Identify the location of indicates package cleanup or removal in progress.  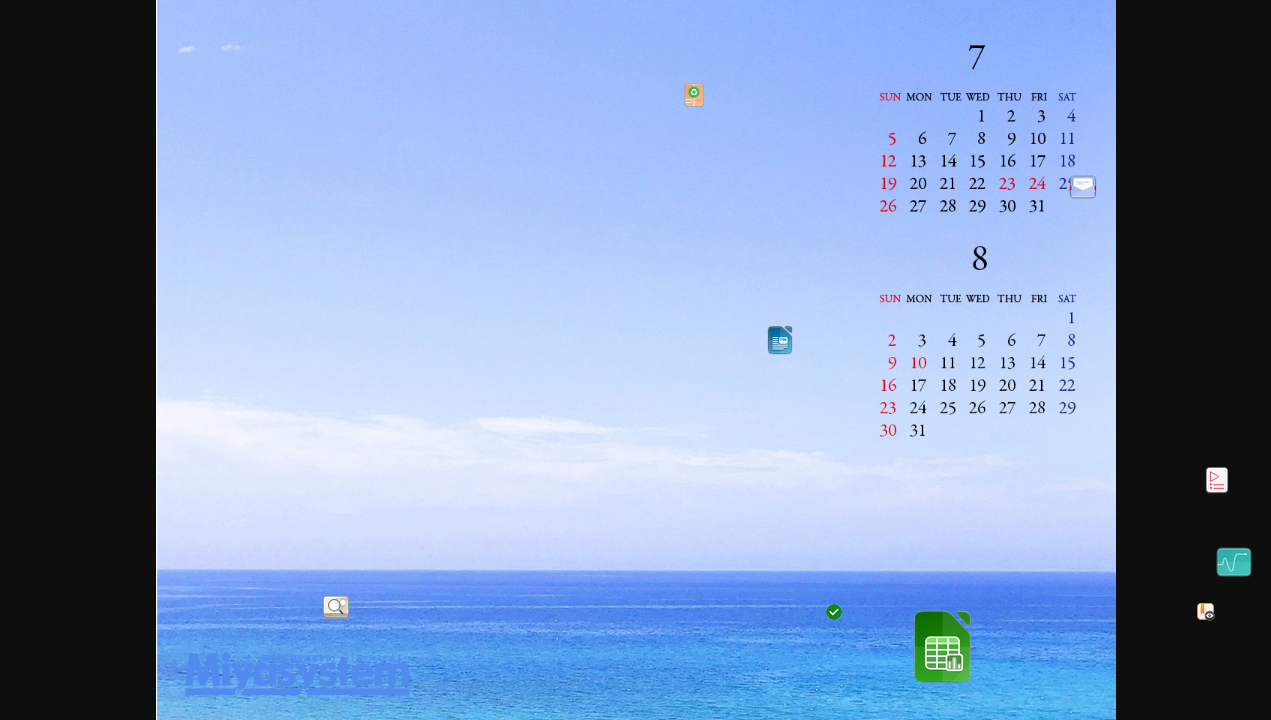
(694, 95).